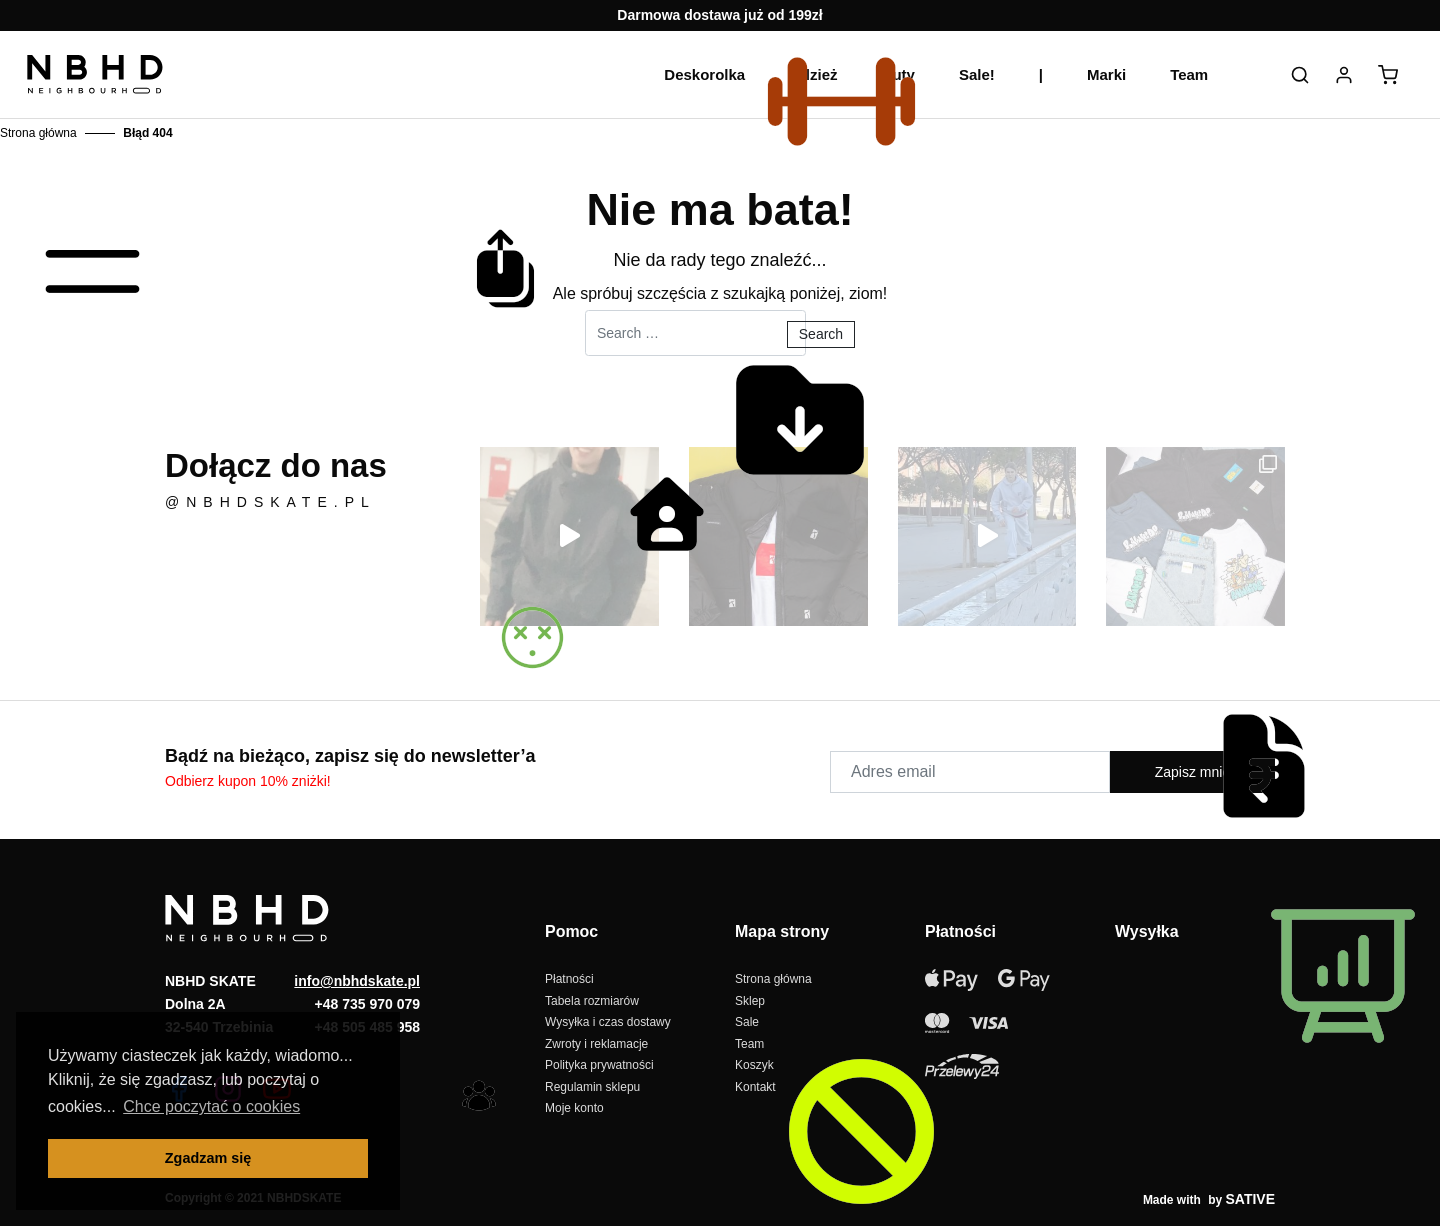  Describe the element at coordinates (505, 268) in the screenshot. I see `share or export multiple items` at that location.